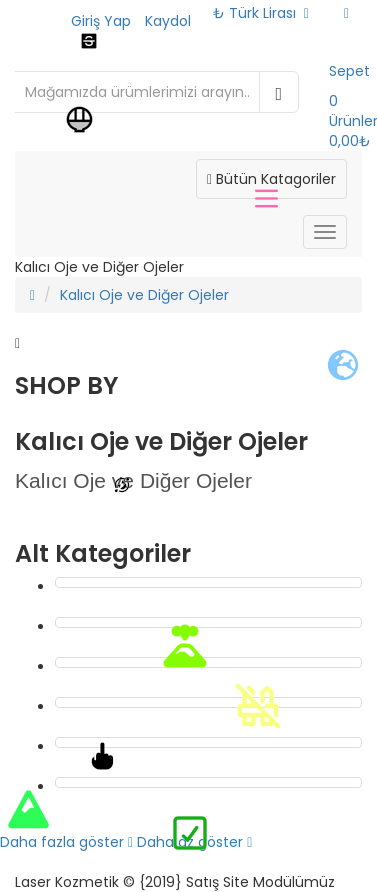 Image resolution: width=377 pixels, height=892 pixels. I want to click on indicates volcanic or geothermal activity, so click(185, 646).